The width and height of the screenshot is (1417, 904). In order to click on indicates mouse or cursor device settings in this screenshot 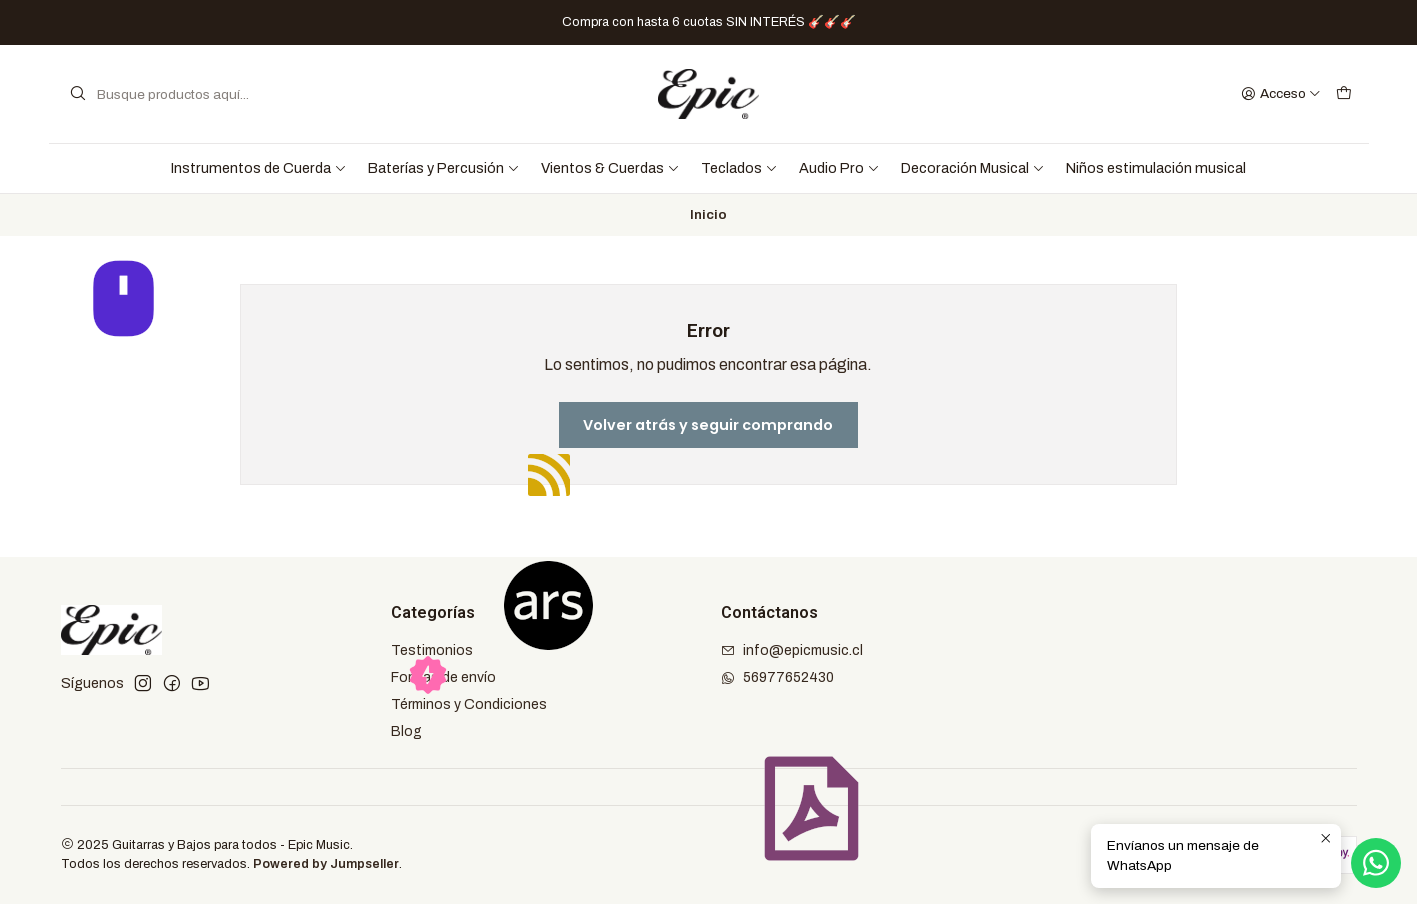, I will do `click(123, 298)`.